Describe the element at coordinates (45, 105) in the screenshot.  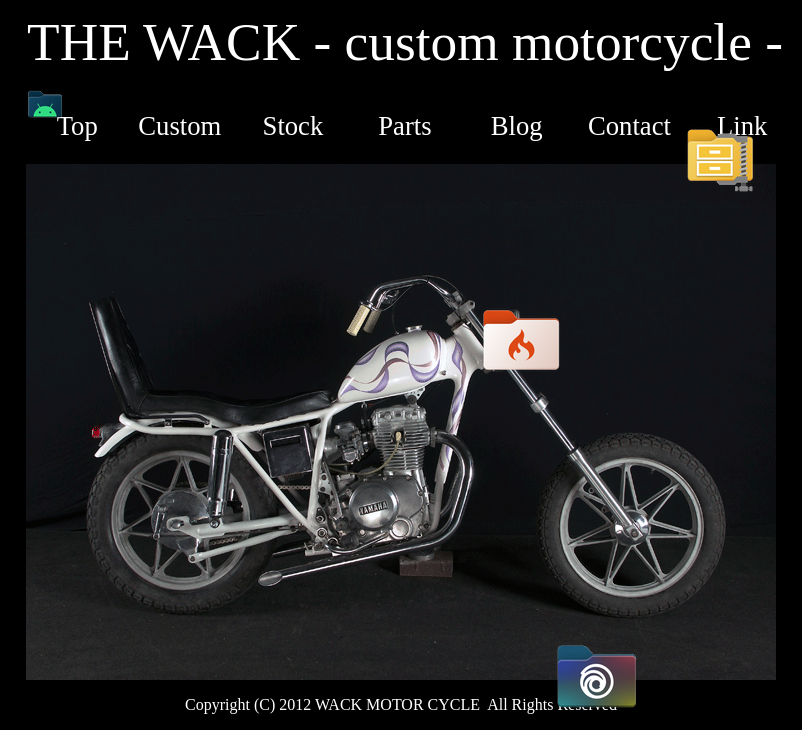
I see `open android files folder` at that location.